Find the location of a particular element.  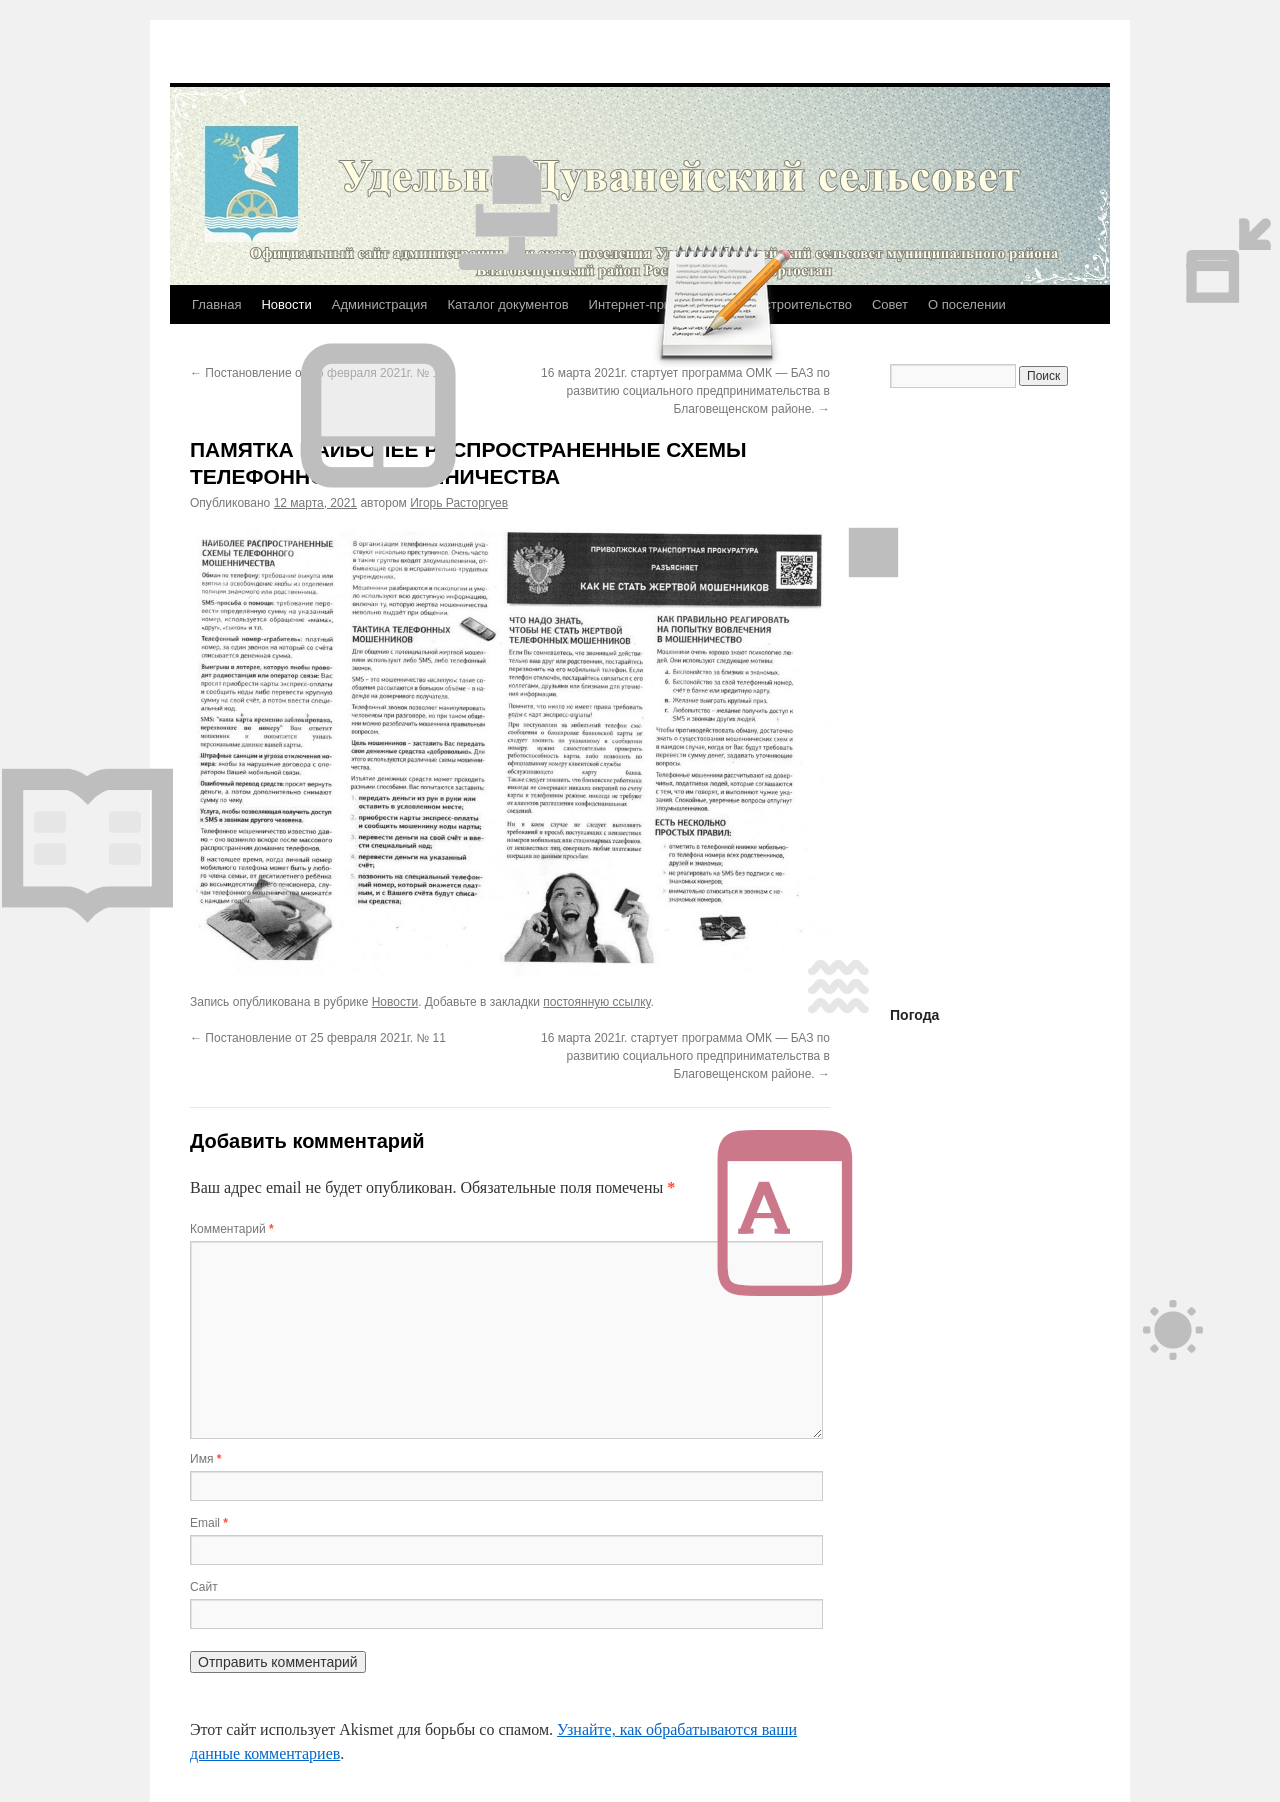

indicates clear, sunny weather conditions is located at coordinates (1173, 1330).